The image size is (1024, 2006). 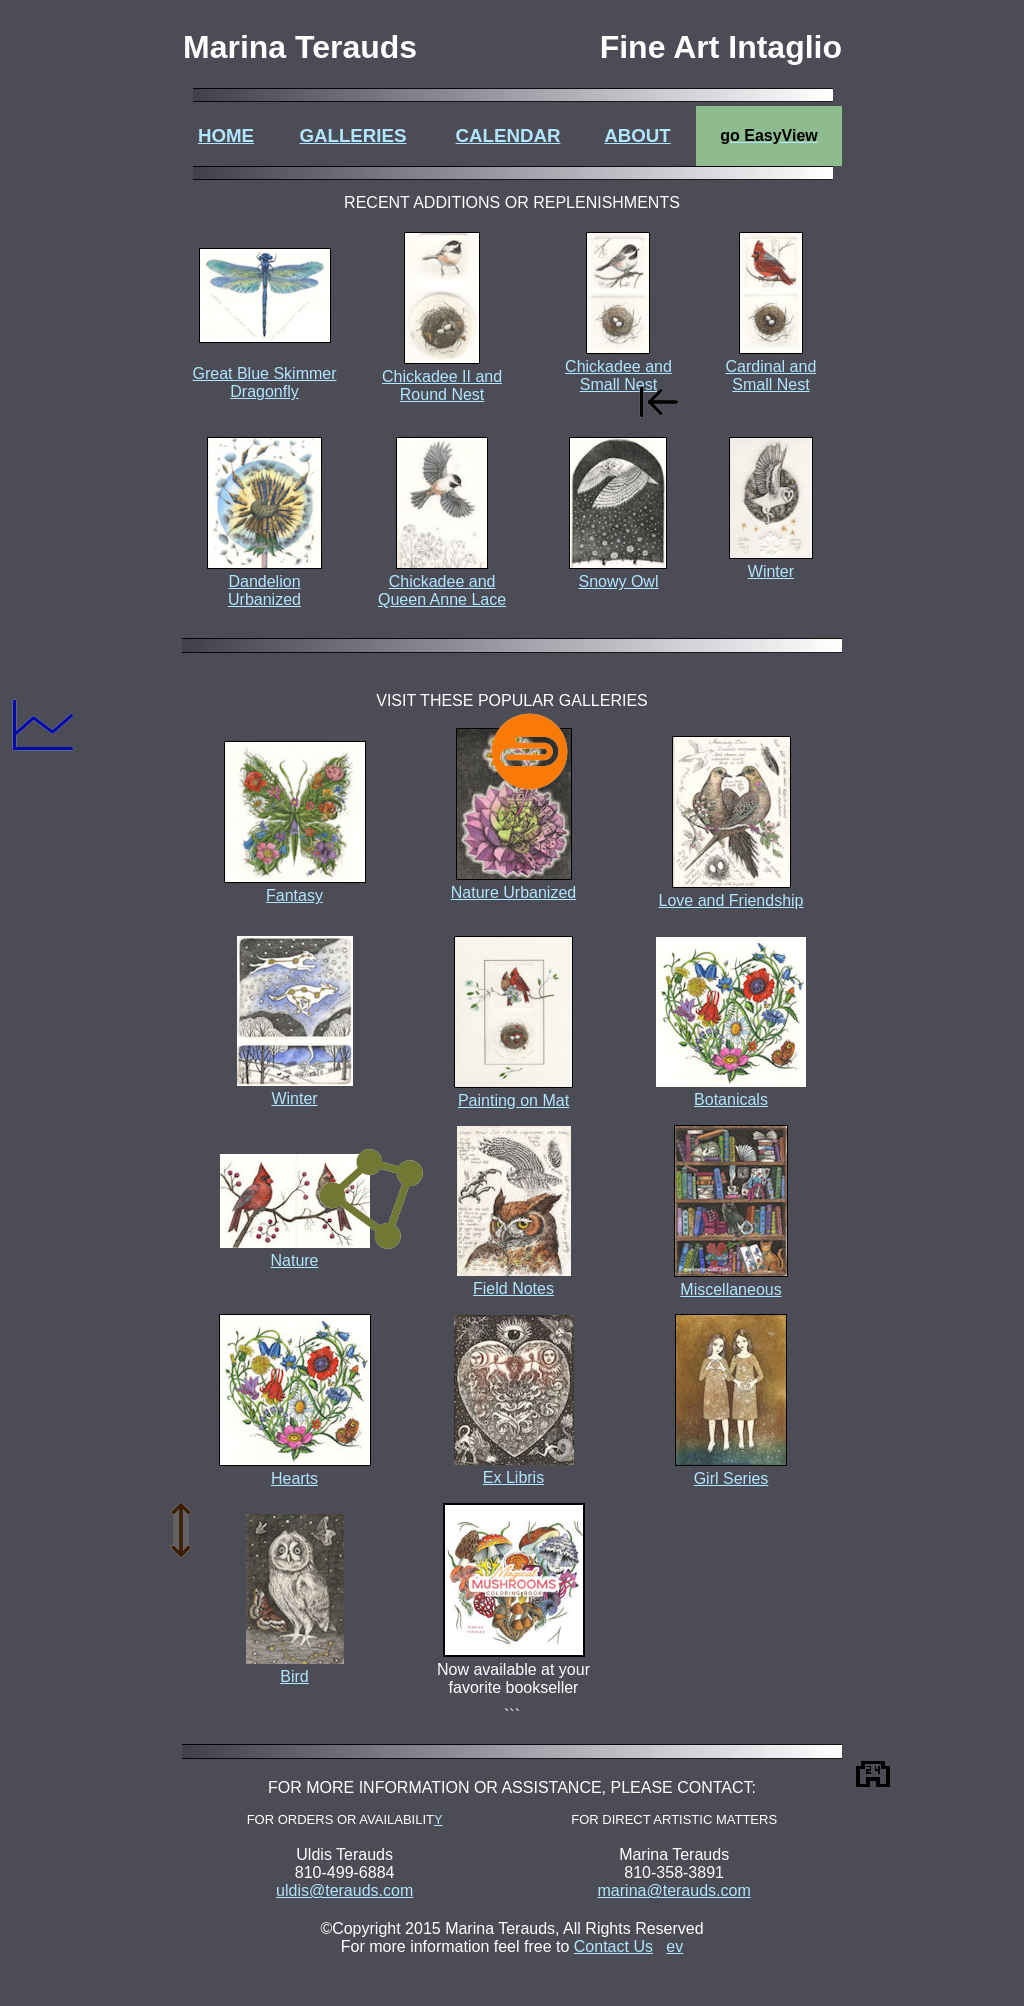 I want to click on navigate to the beginning of content, so click(x=659, y=402).